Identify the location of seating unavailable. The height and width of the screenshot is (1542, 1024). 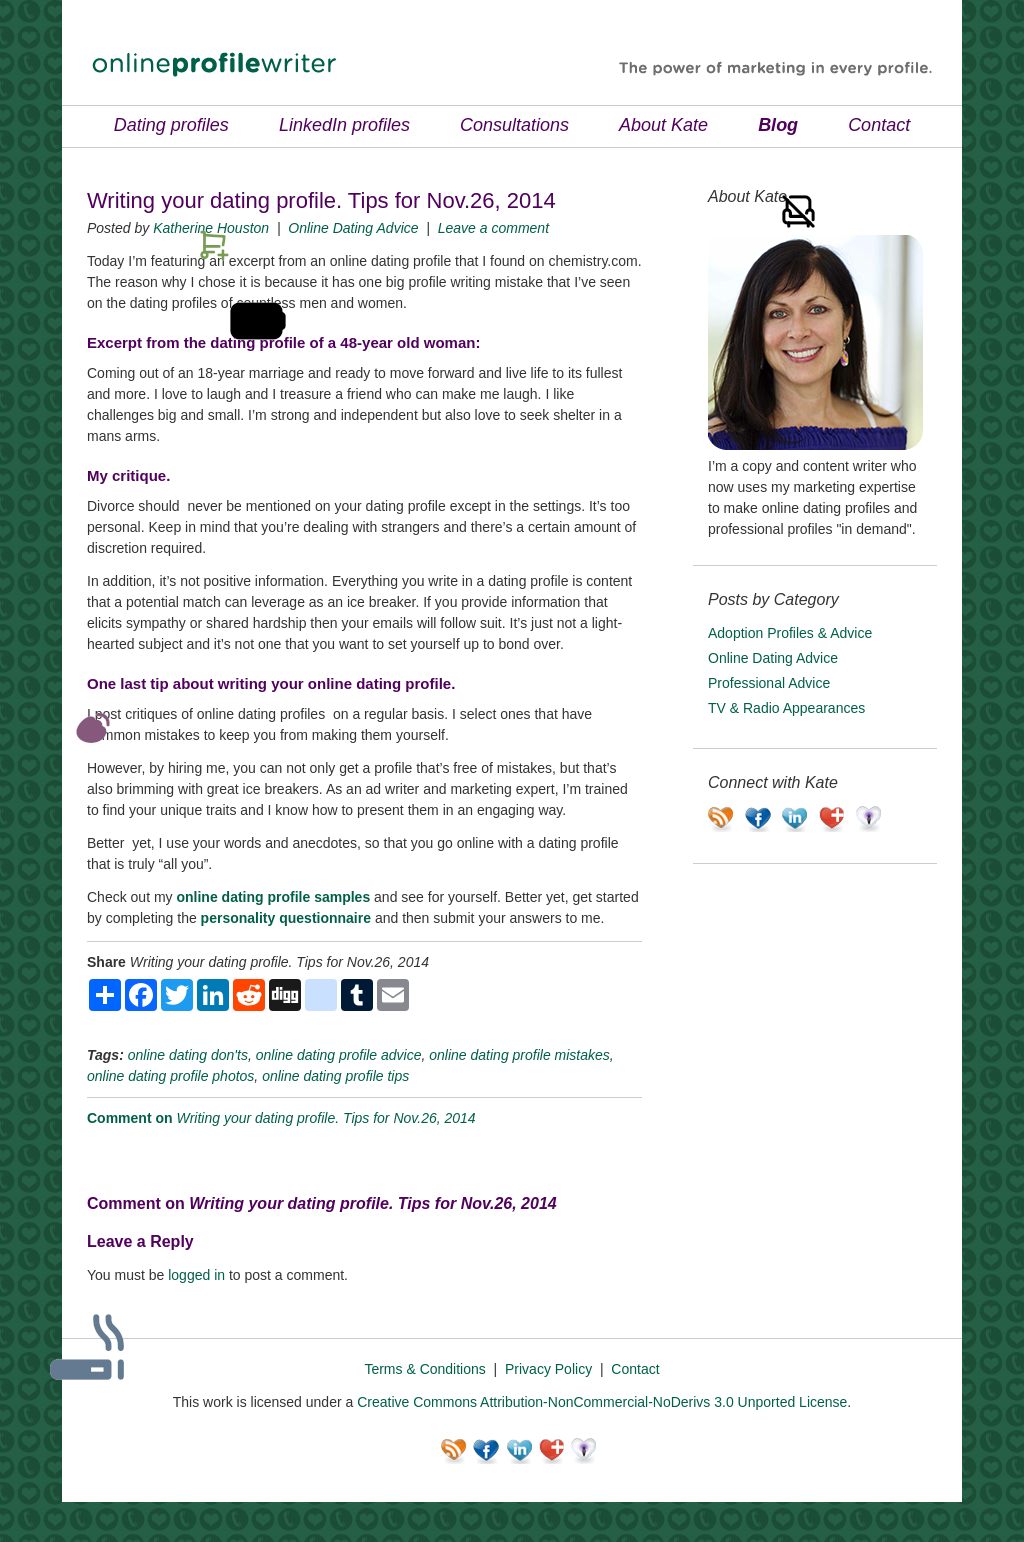
(798, 211).